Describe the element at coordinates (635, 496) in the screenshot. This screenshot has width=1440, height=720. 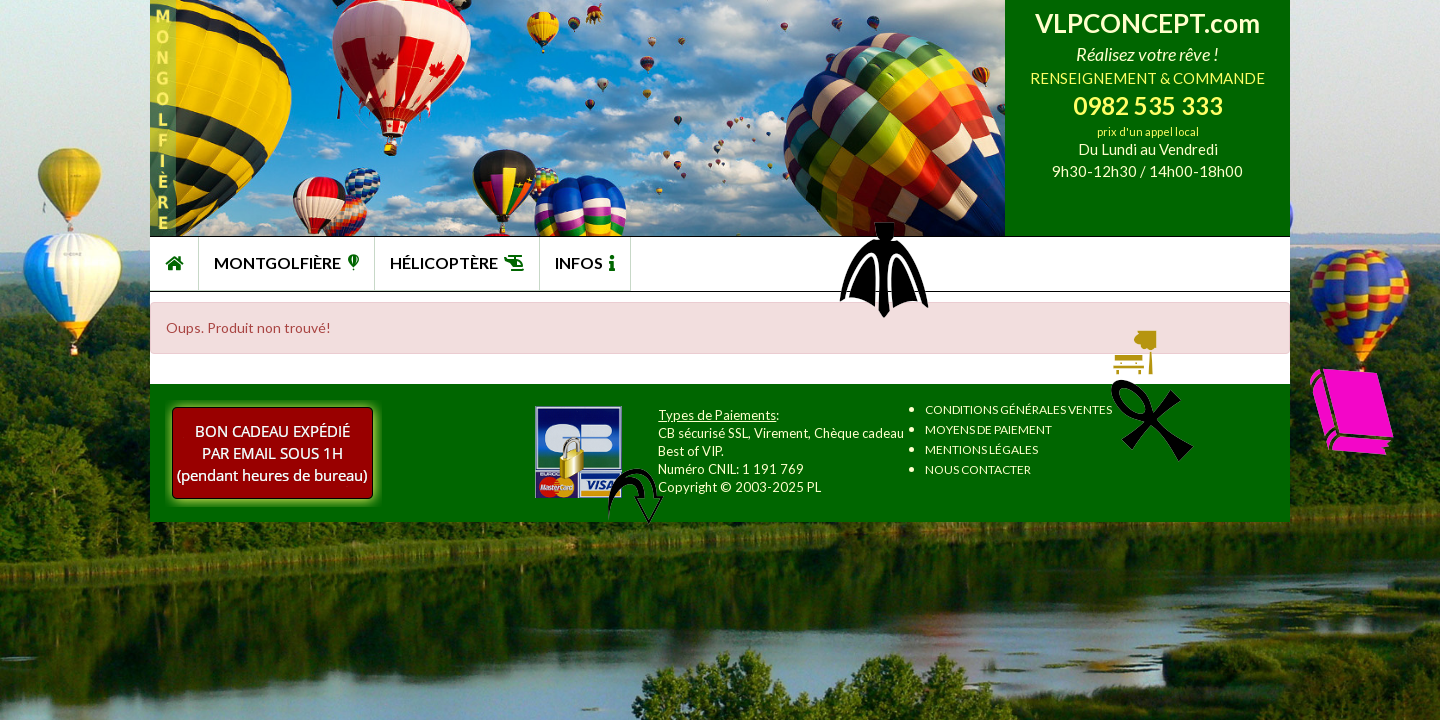
I see `undo or revert last action` at that location.